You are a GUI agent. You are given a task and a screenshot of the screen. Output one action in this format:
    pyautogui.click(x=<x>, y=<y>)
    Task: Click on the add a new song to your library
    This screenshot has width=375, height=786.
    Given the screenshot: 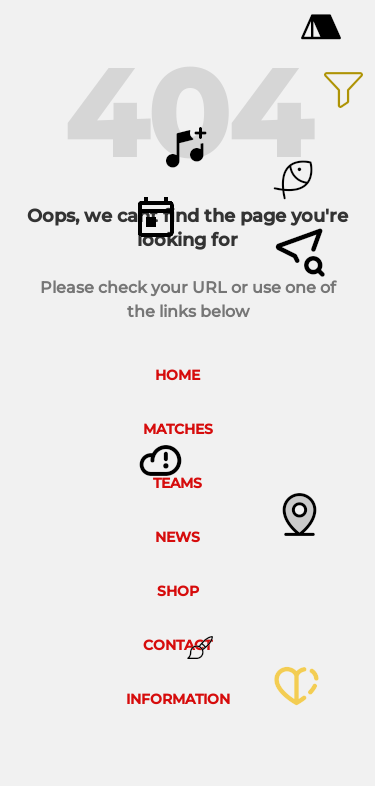 What is the action you would take?
    pyautogui.click(x=187, y=148)
    